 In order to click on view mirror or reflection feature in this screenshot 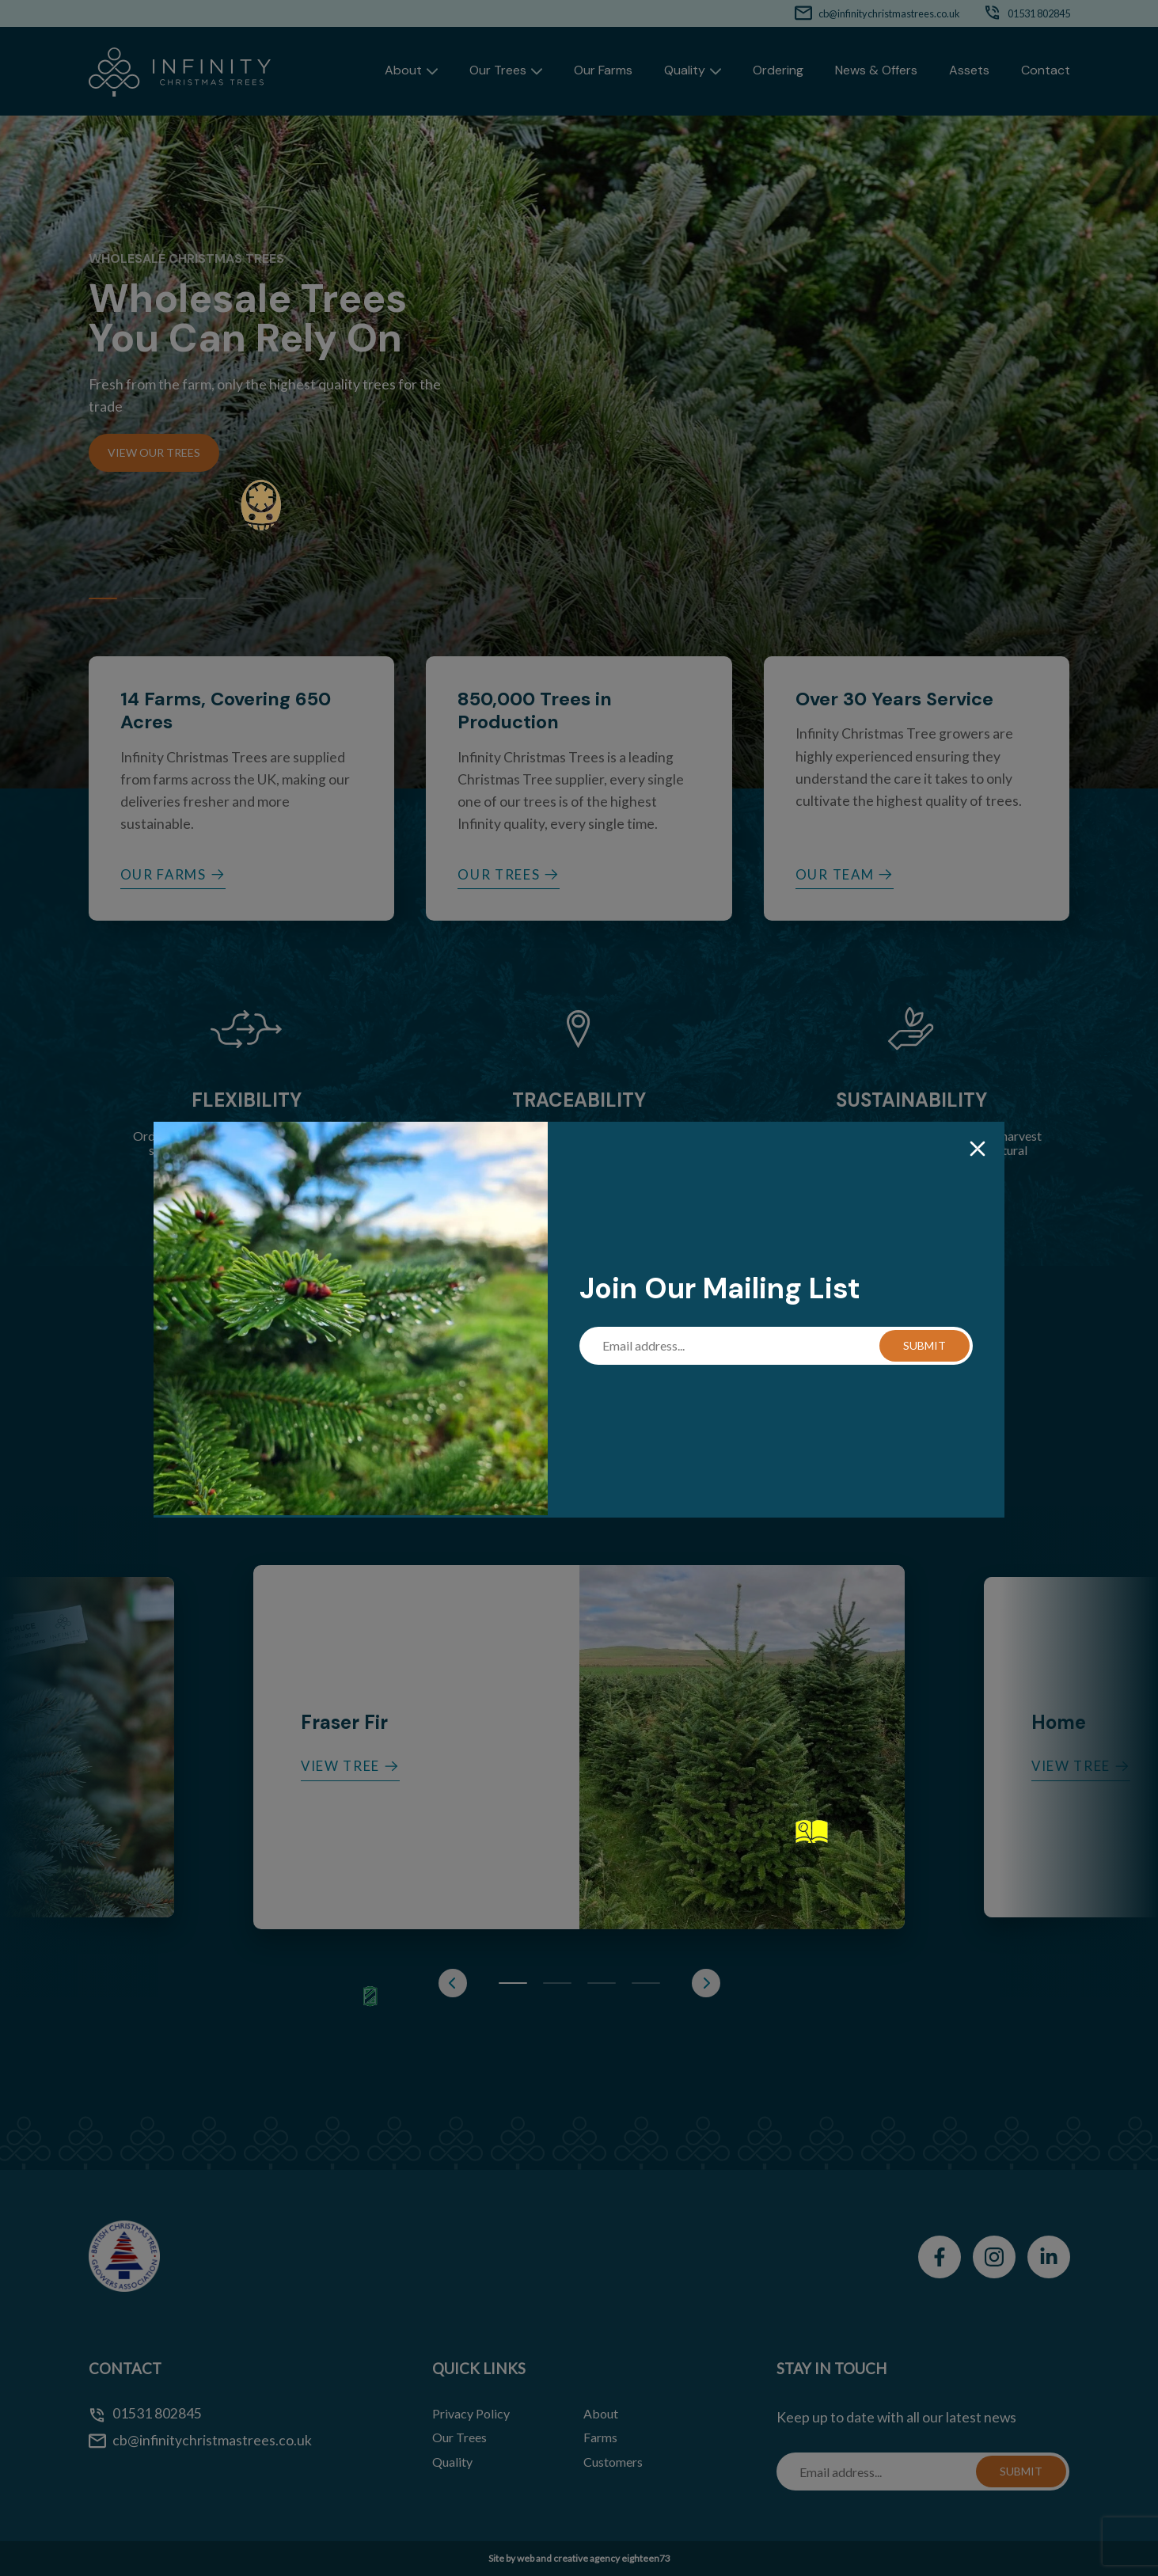, I will do `click(370, 1996)`.